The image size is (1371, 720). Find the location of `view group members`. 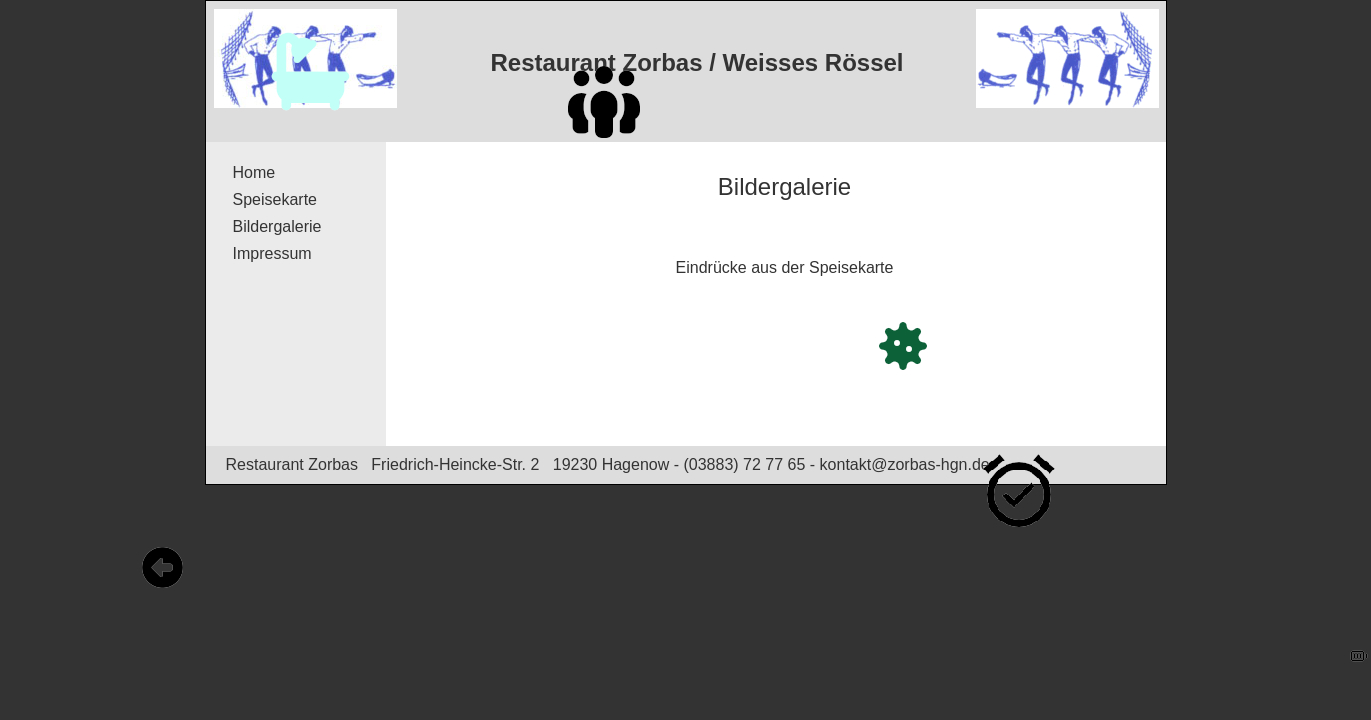

view group members is located at coordinates (604, 102).